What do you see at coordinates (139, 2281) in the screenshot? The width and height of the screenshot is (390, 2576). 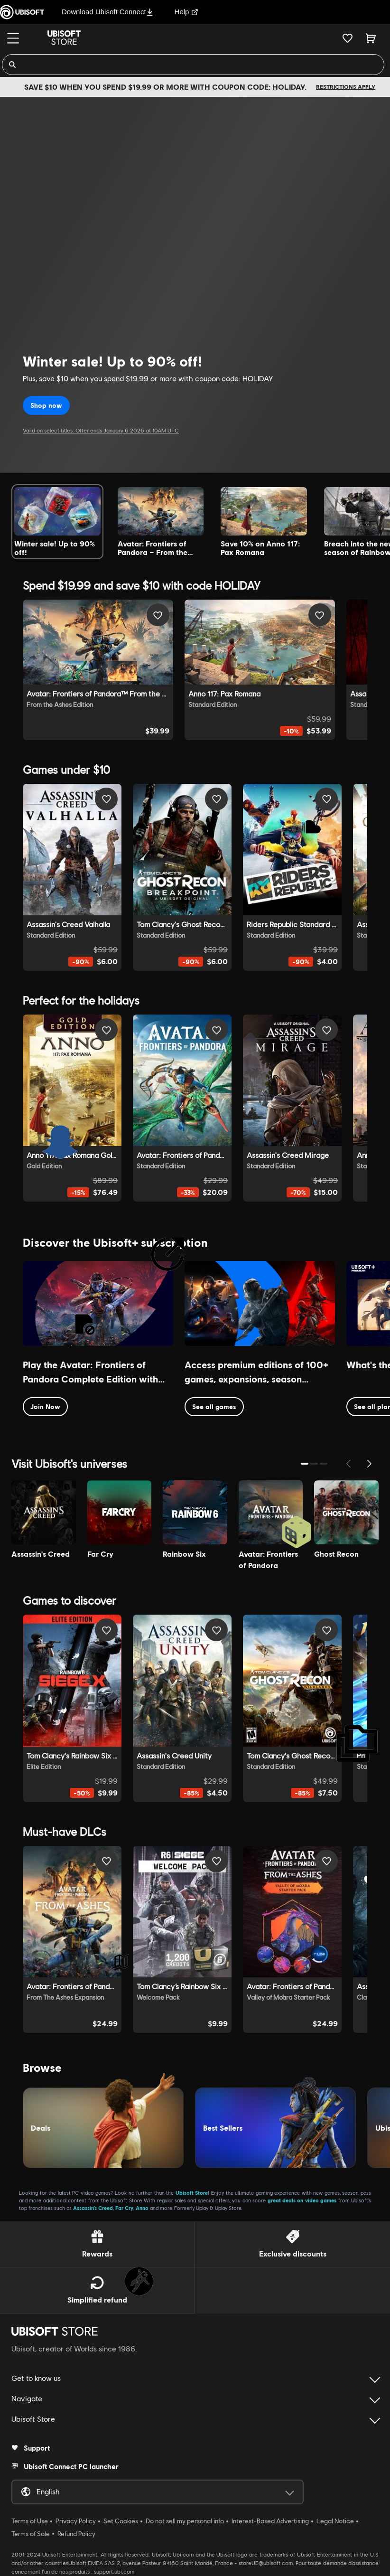 I see `open the Grav CMS website or application` at bounding box center [139, 2281].